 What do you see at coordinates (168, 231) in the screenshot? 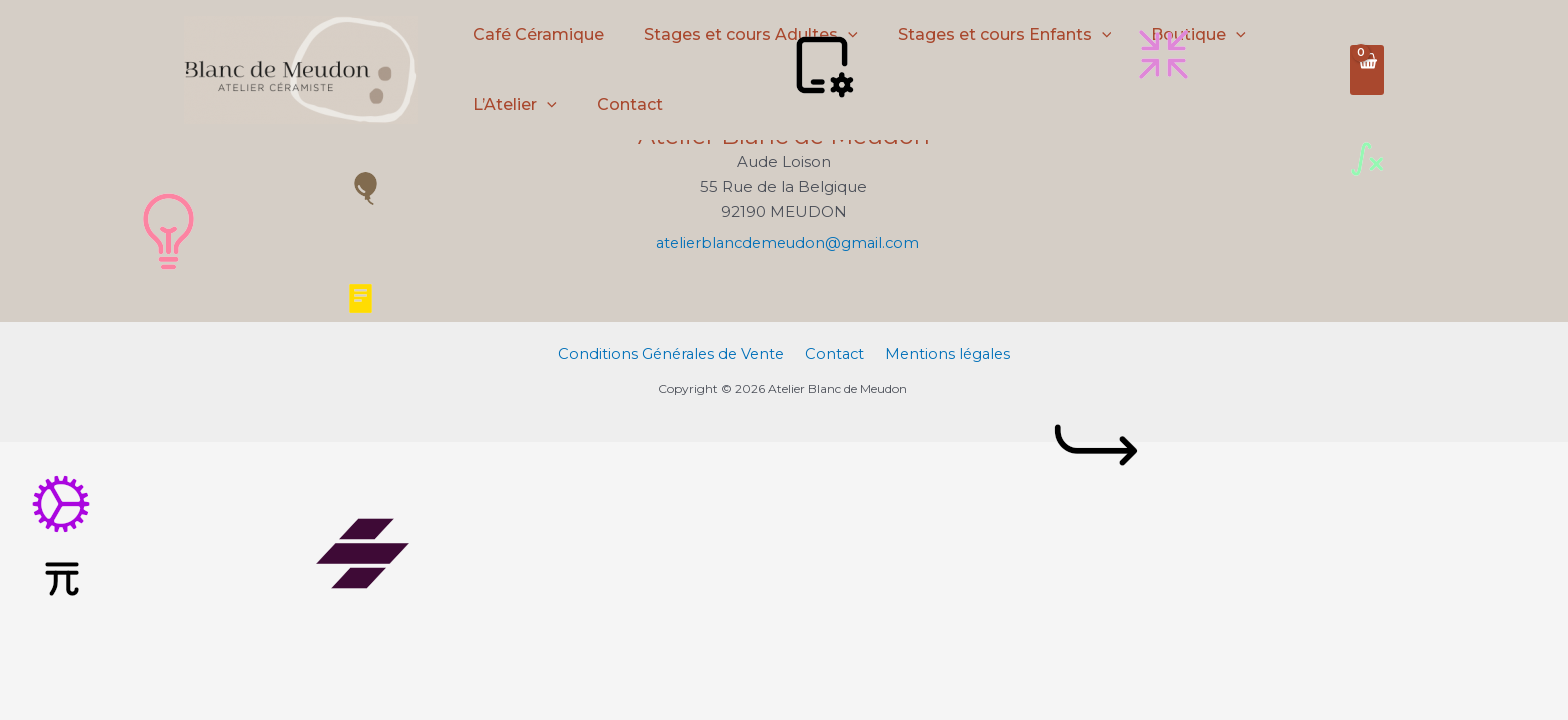
I see `access tips or suggestions` at bounding box center [168, 231].